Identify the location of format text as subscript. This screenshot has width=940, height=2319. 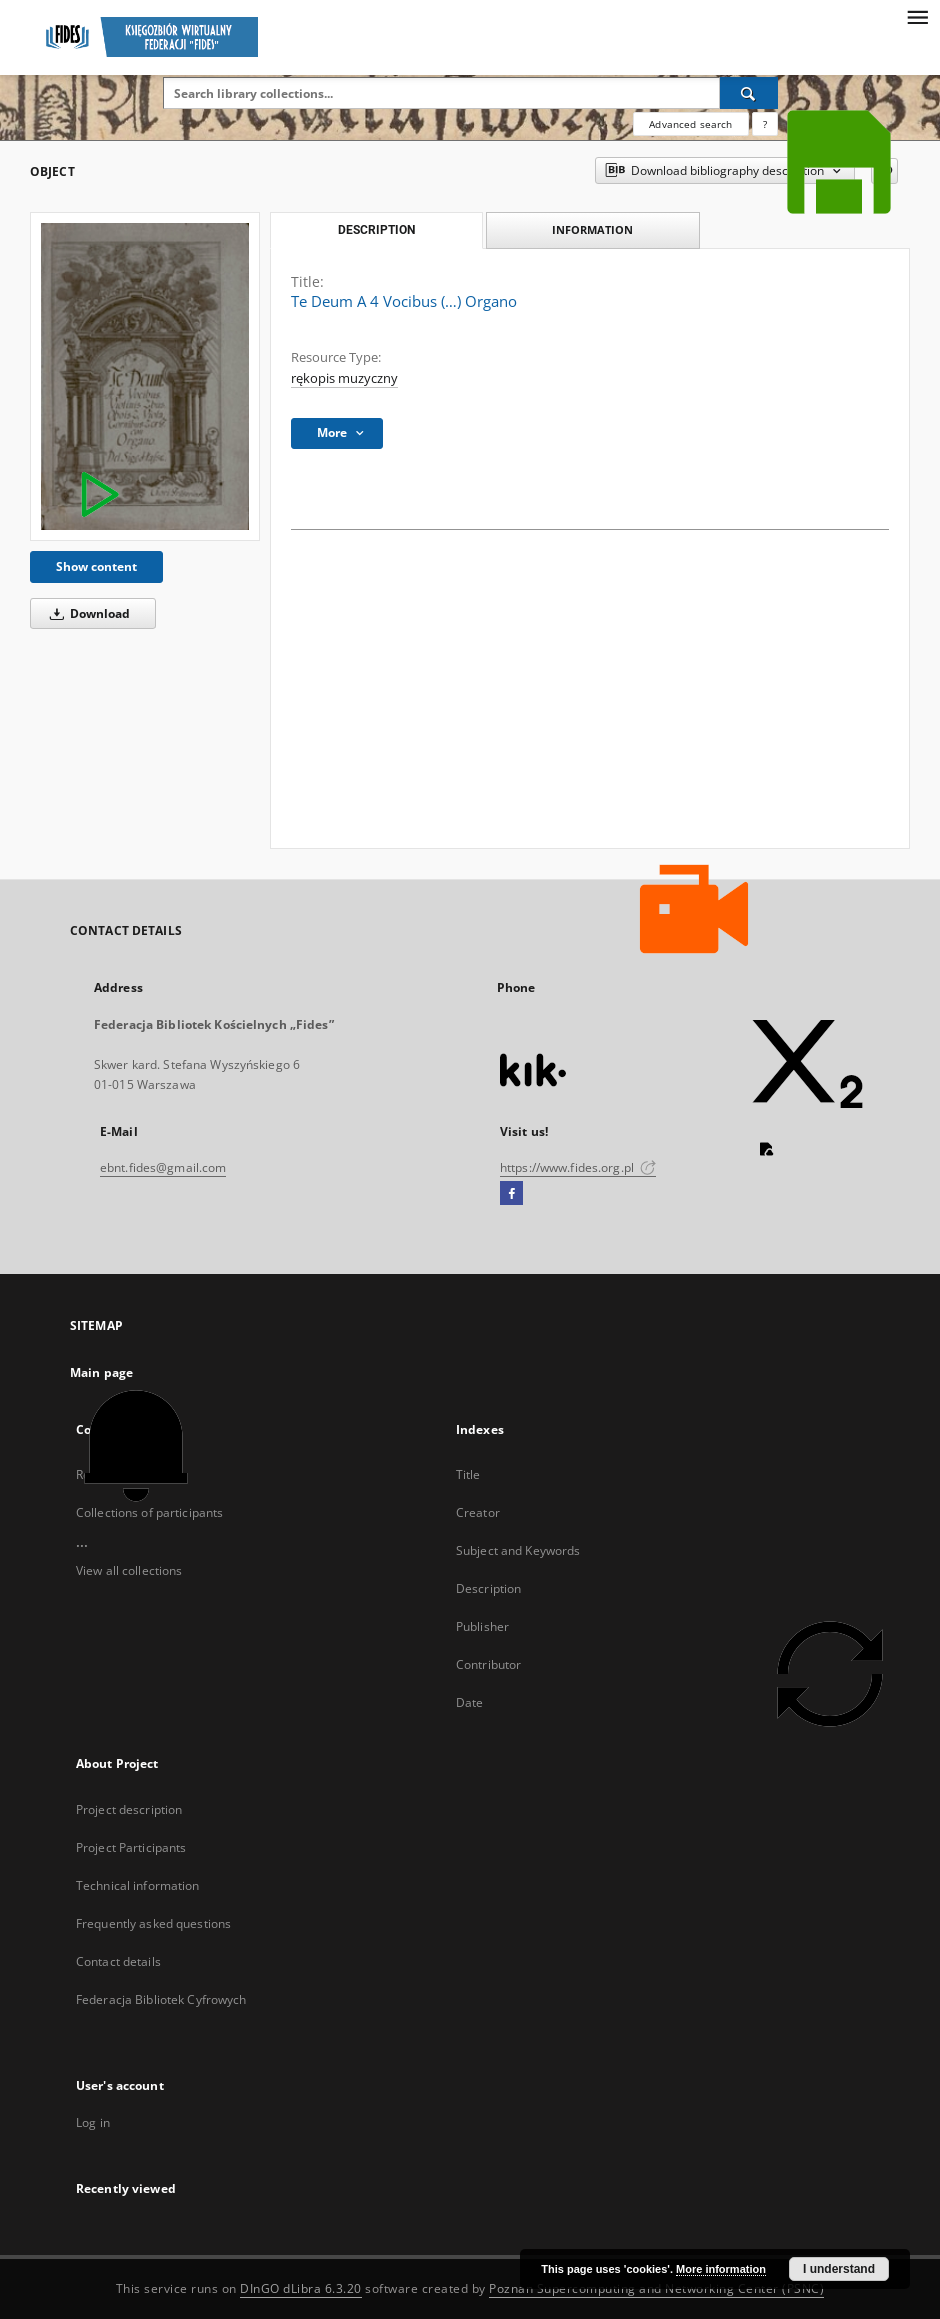
(802, 1064).